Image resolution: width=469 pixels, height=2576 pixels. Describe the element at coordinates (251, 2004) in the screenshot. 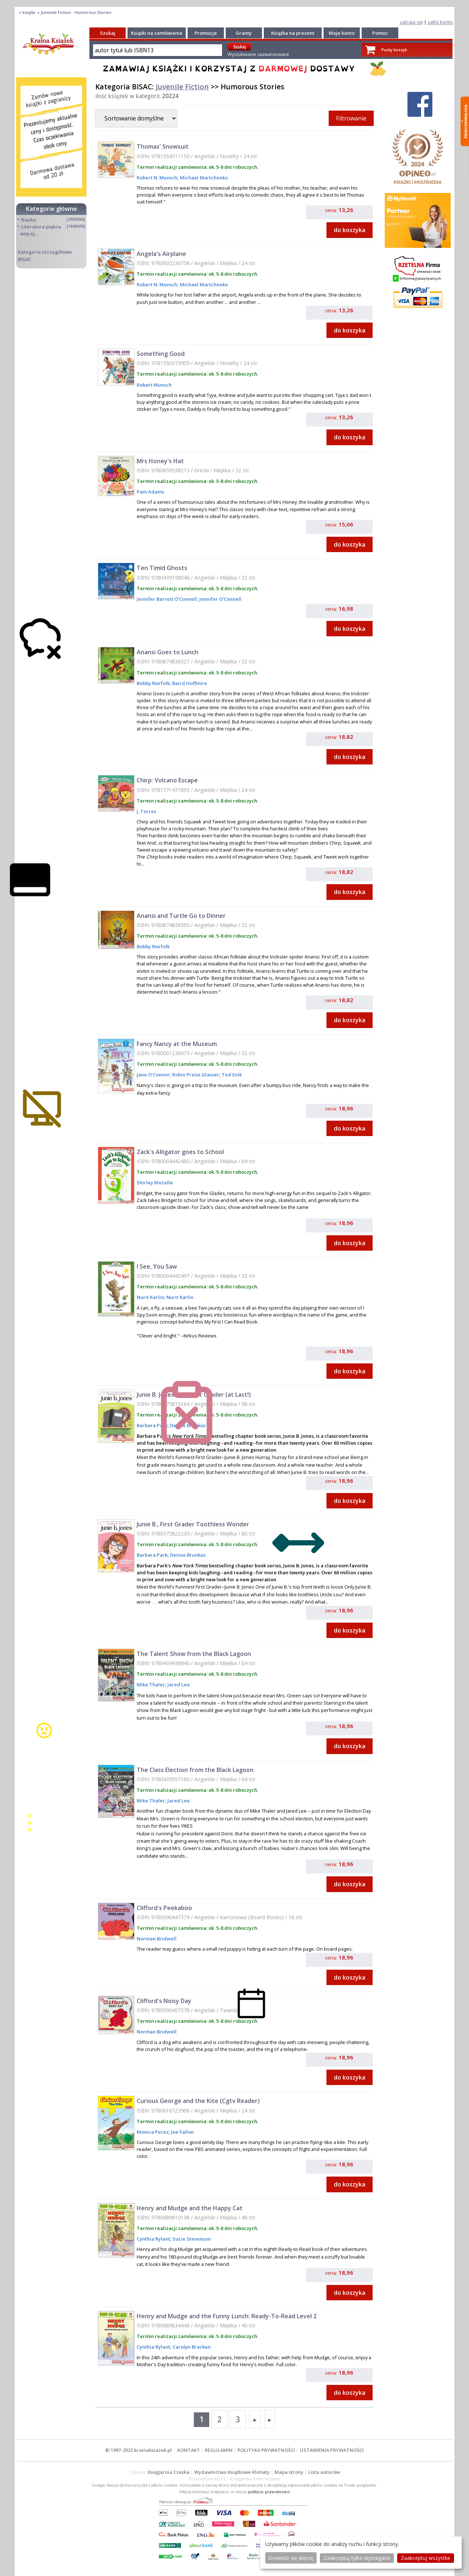

I see `view or open calendar` at that location.